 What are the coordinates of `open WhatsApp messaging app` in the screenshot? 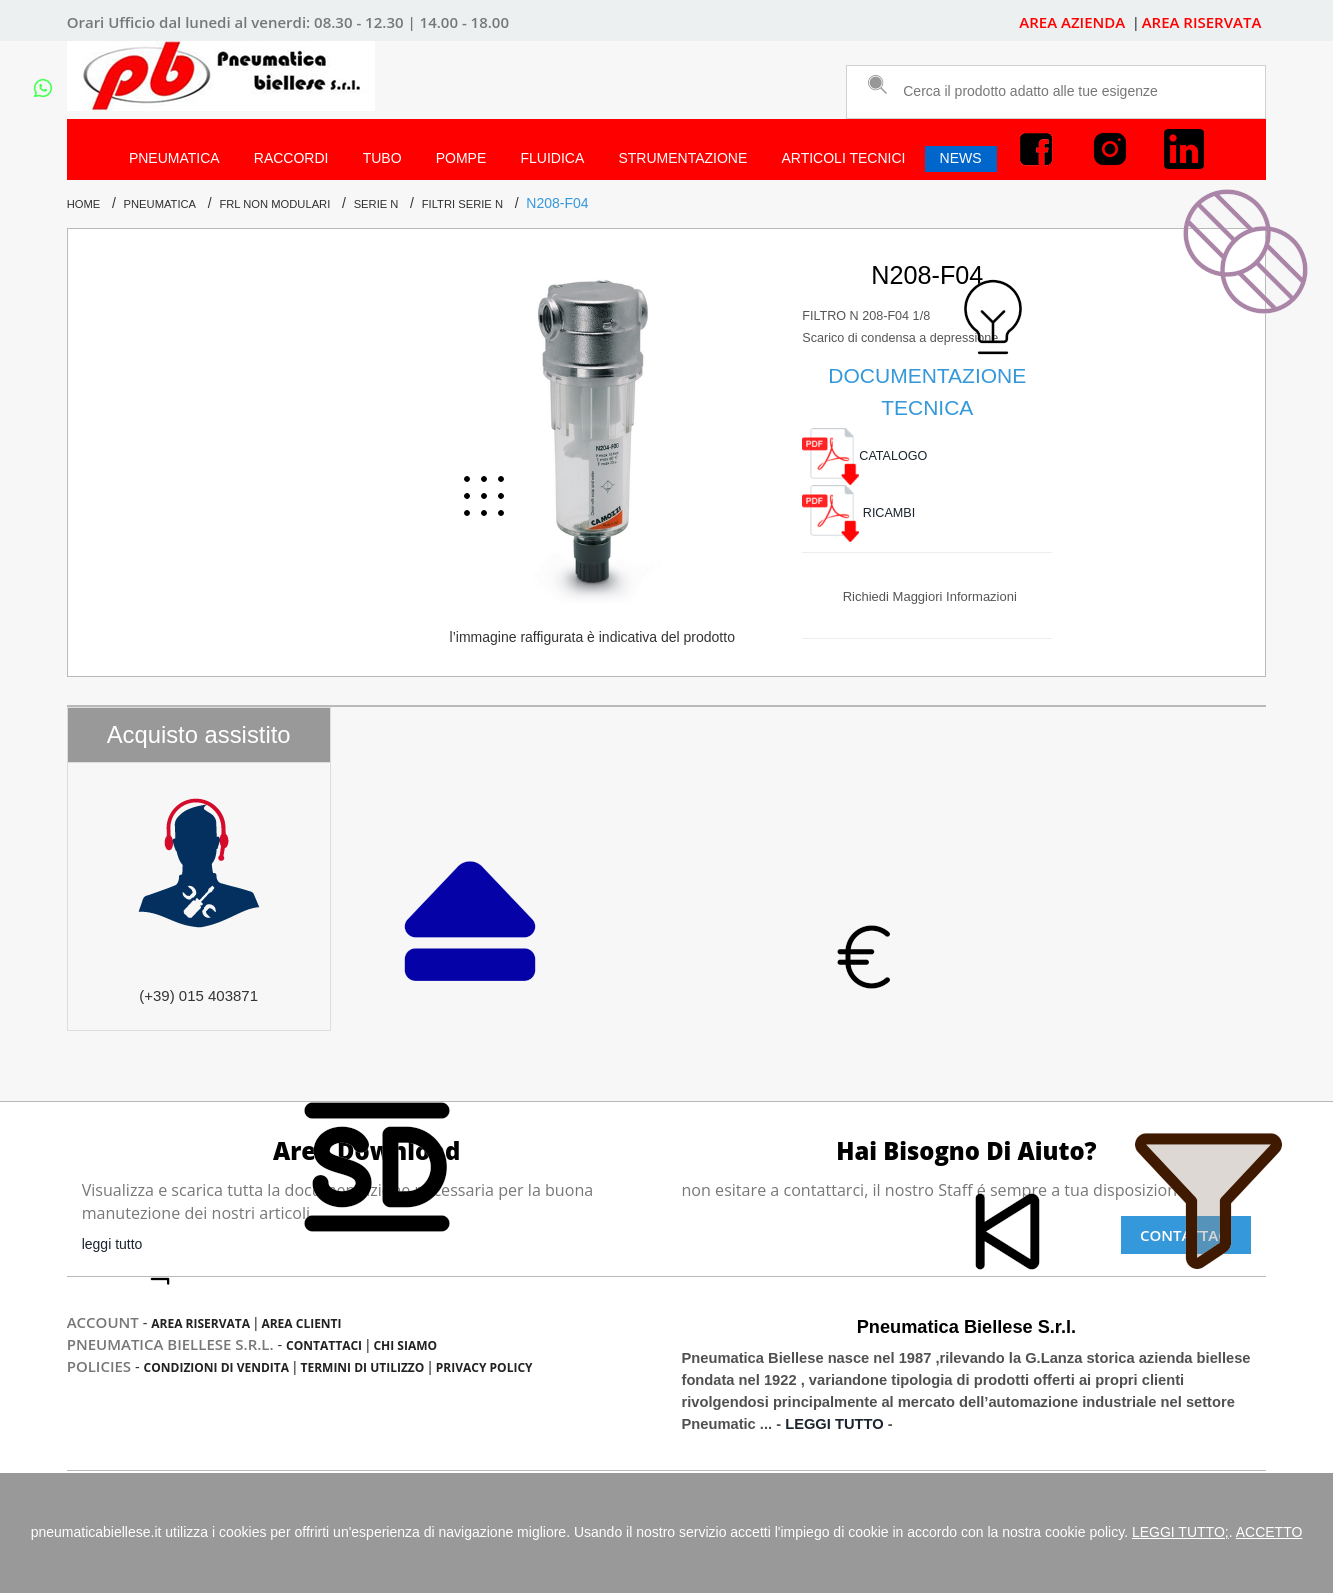 It's located at (43, 88).